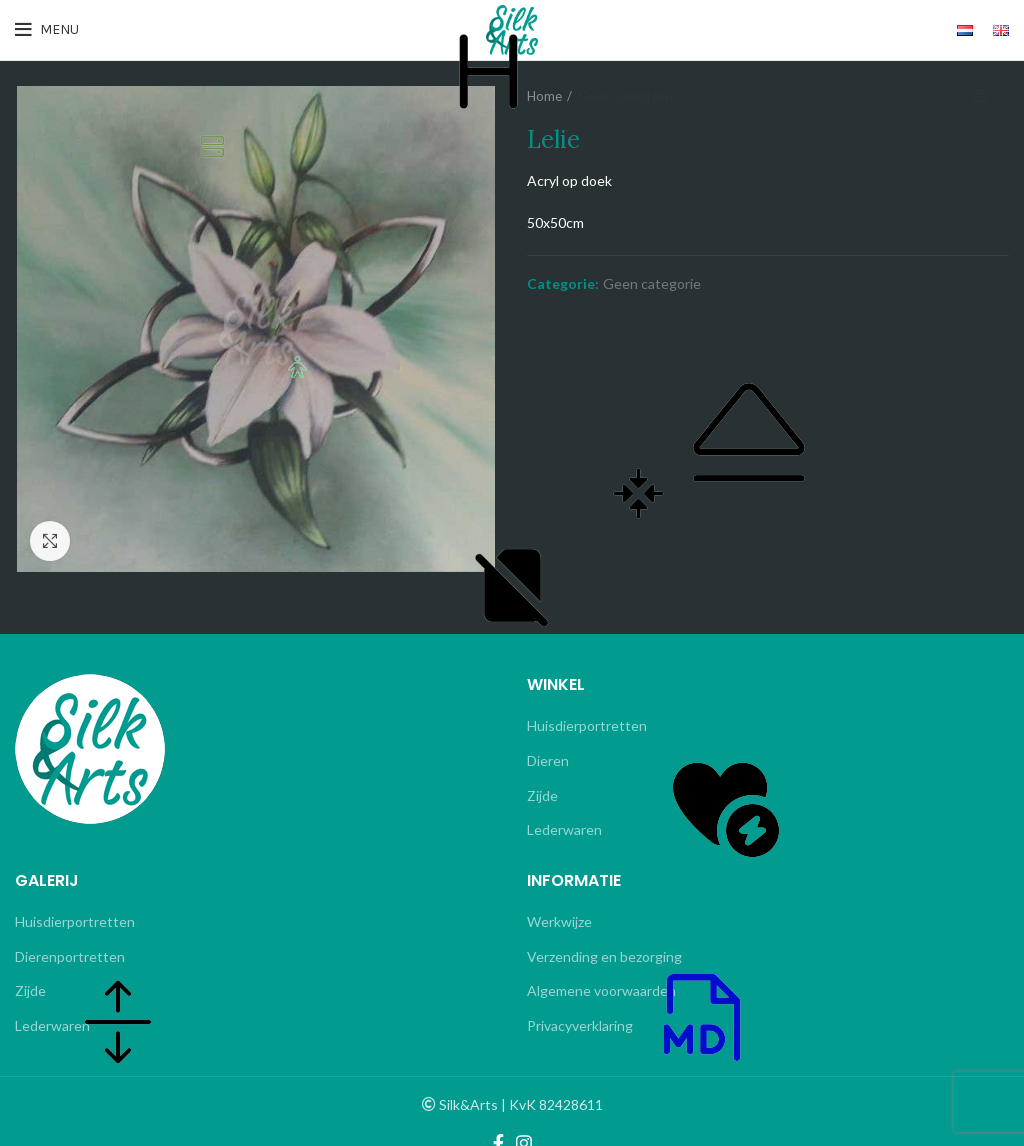 This screenshot has width=1024, height=1146. What do you see at coordinates (118, 1022) in the screenshot?
I see `expand content vertically` at bounding box center [118, 1022].